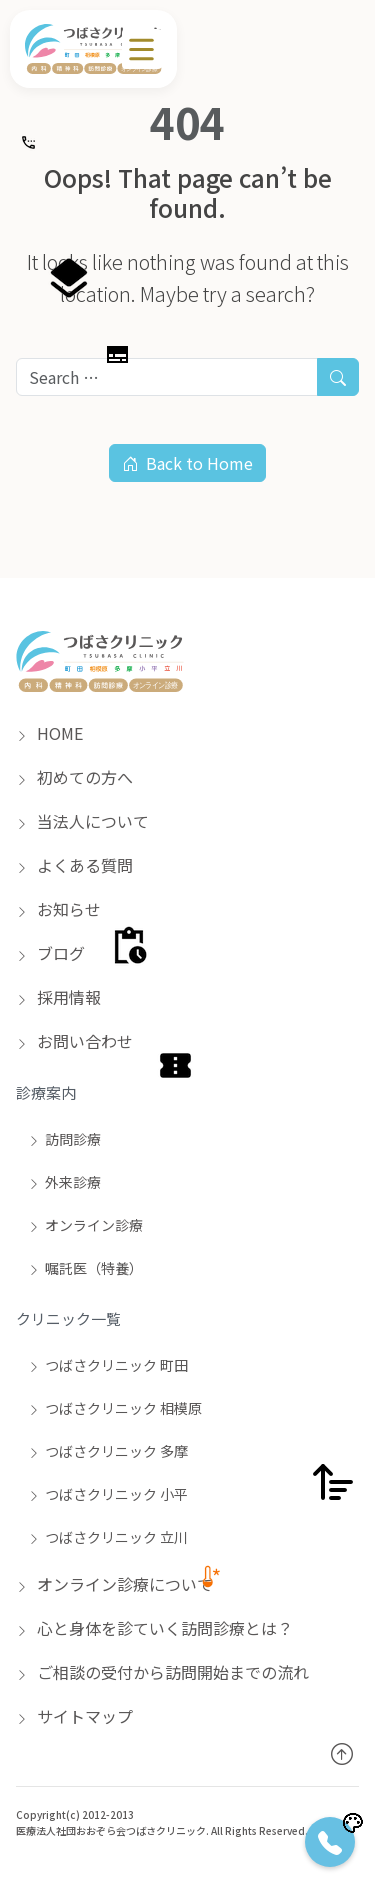  Describe the element at coordinates (117, 354) in the screenshot. I see `enable subtitles or closed captions` at that location.